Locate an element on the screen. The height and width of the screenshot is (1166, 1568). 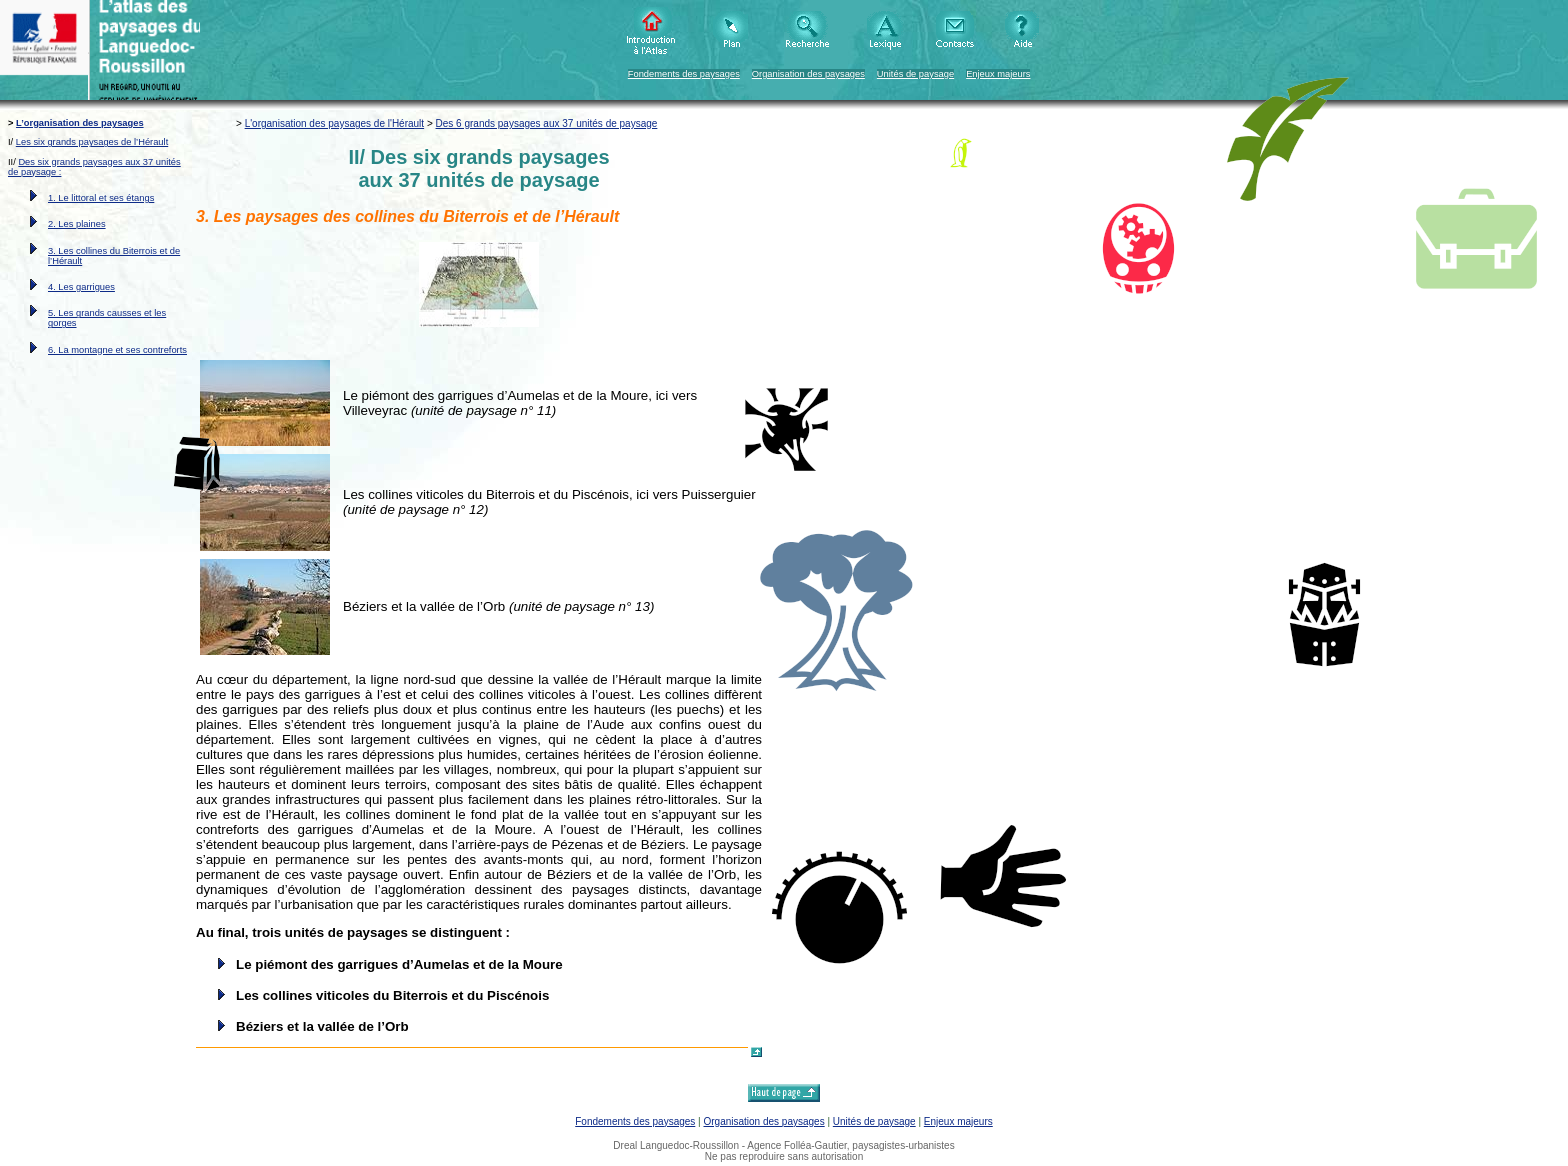
select metal golem character or unit is located at coordinates (1324, 614).